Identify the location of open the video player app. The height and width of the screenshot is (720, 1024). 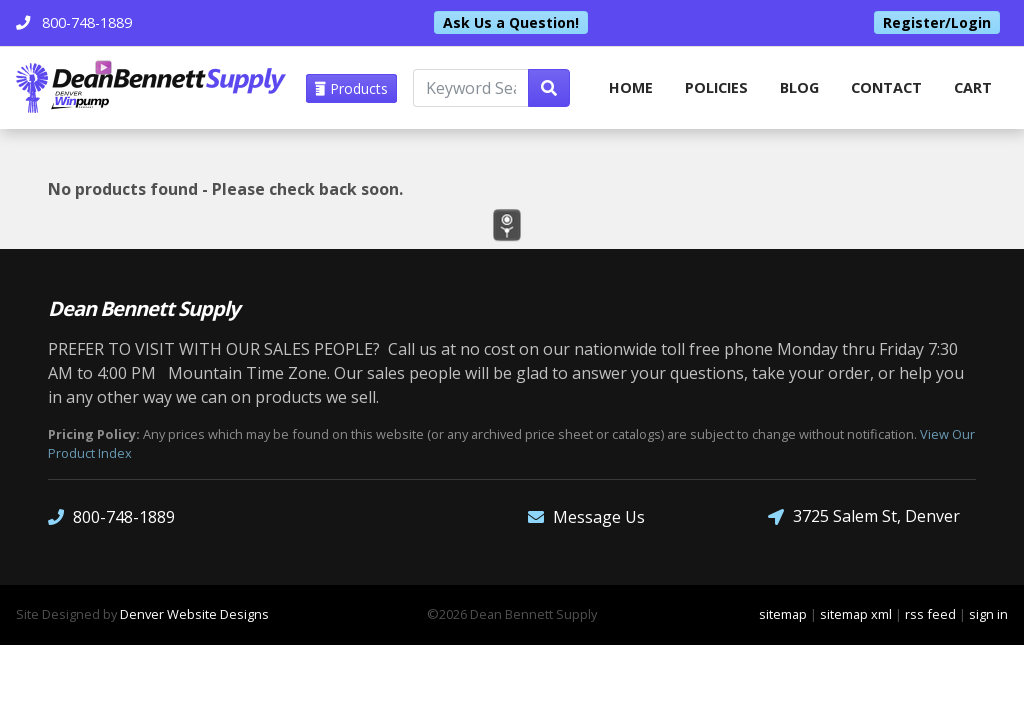
(103, 67).